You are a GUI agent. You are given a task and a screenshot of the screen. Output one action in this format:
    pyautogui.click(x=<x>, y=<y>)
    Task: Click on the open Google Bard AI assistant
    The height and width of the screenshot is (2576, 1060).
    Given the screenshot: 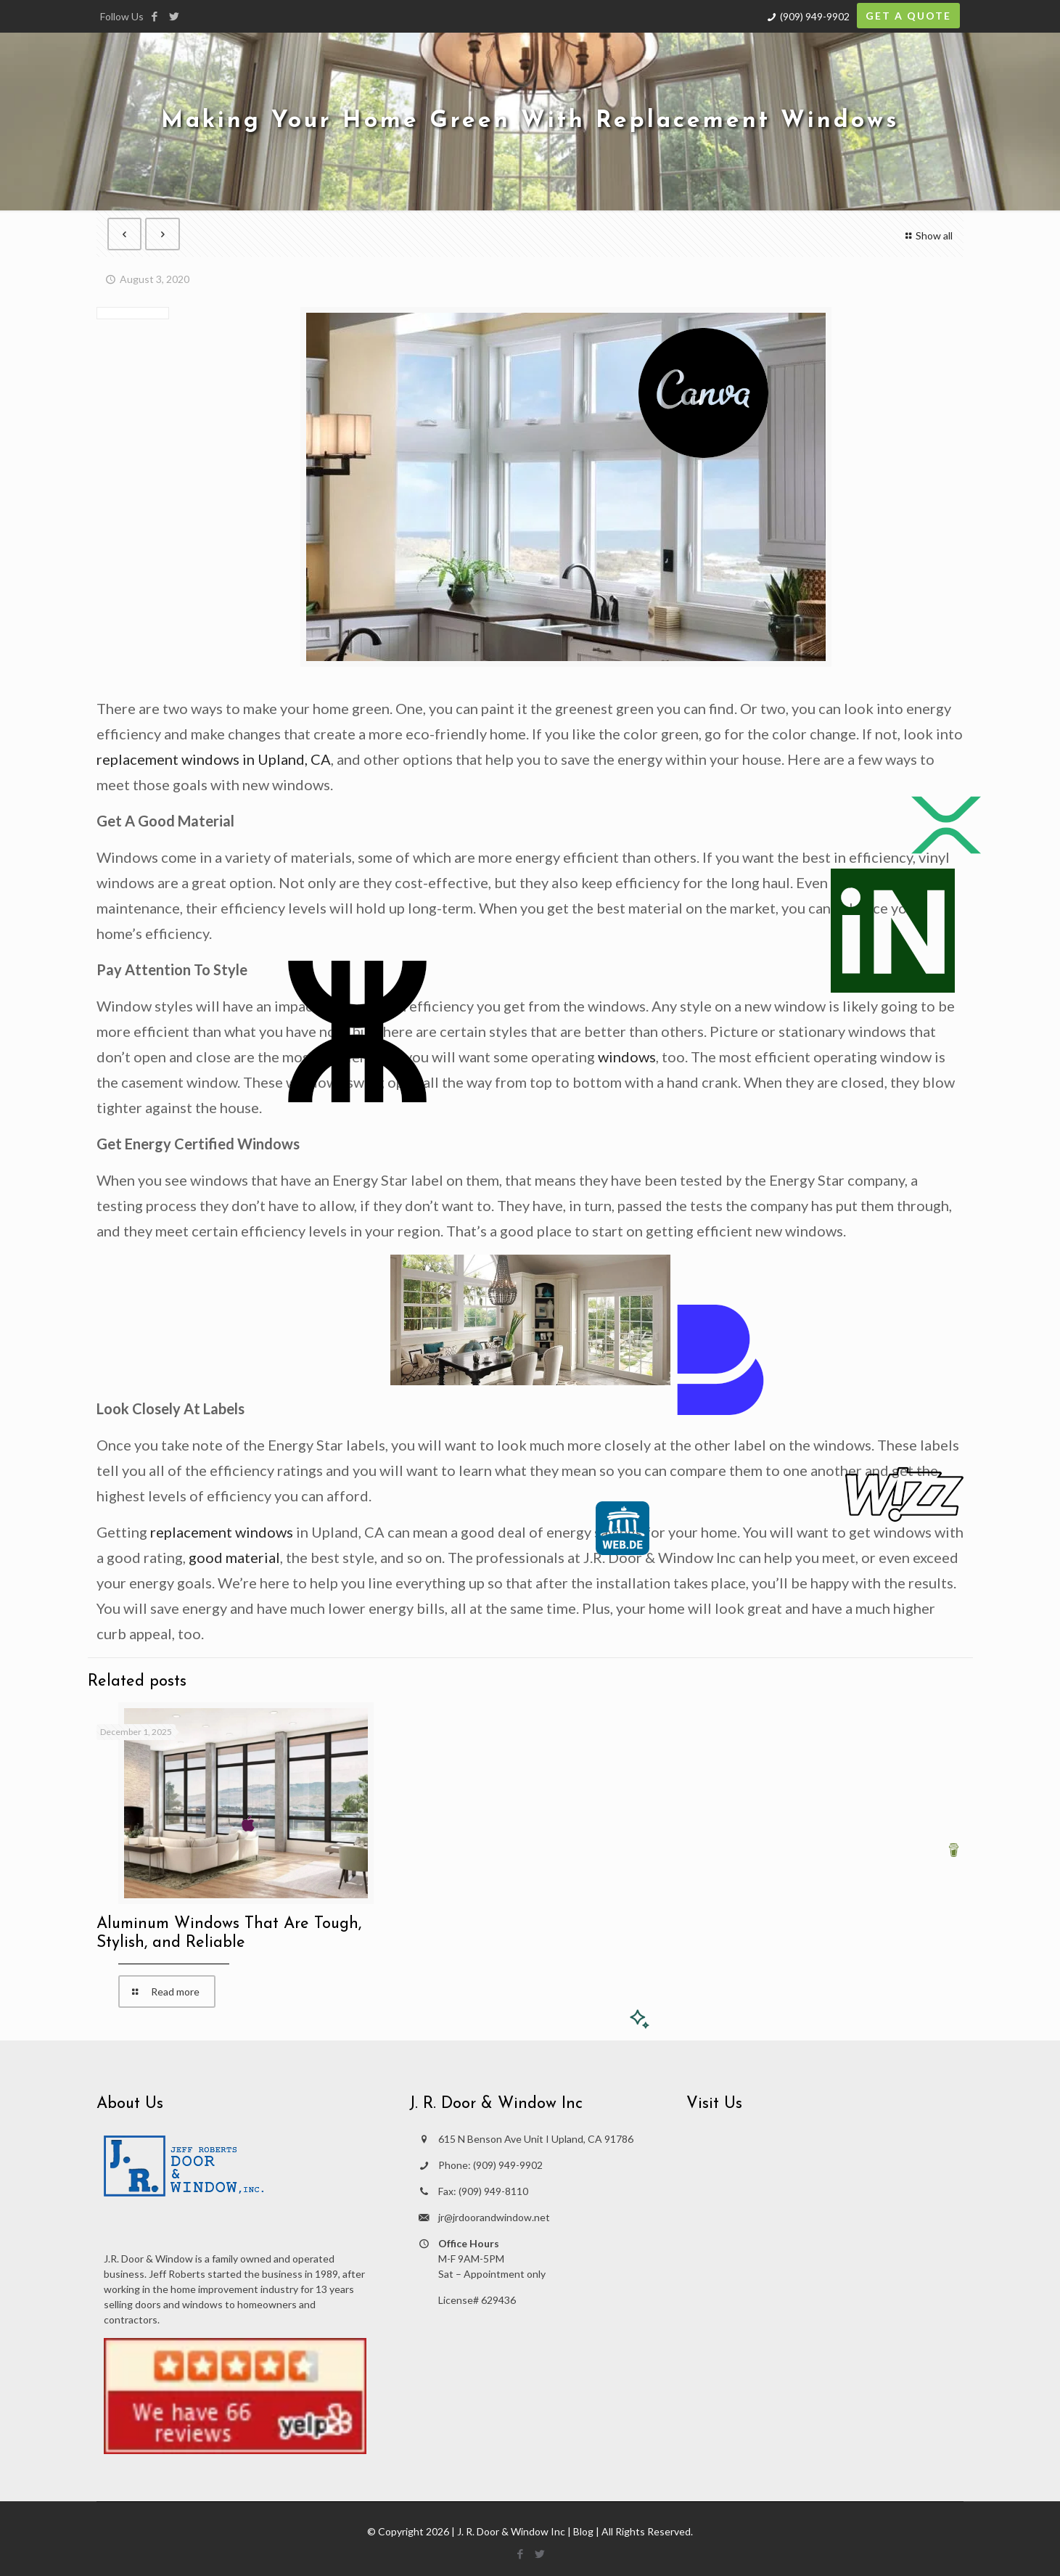 What is the action you would take?
    pyautogui.click(x=639, y=2019)
    